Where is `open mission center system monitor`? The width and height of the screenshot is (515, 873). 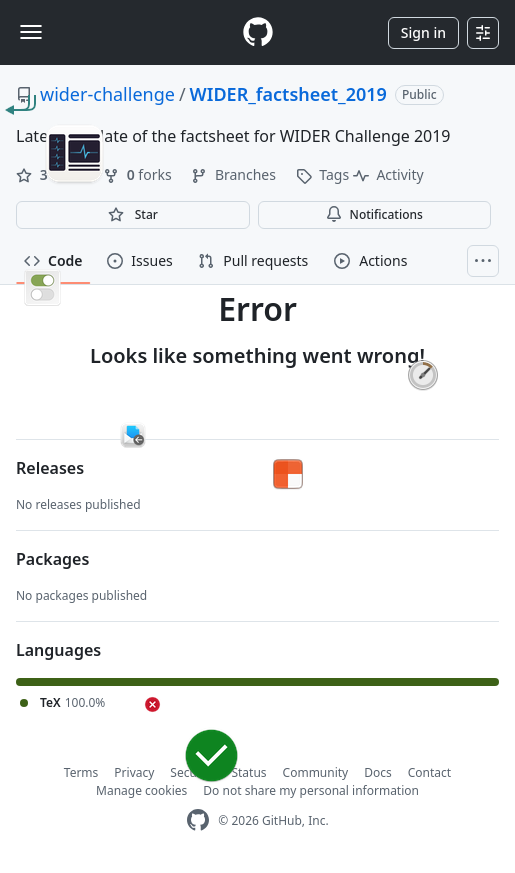
open mission center system monitor is located at coordinates (74, 153).